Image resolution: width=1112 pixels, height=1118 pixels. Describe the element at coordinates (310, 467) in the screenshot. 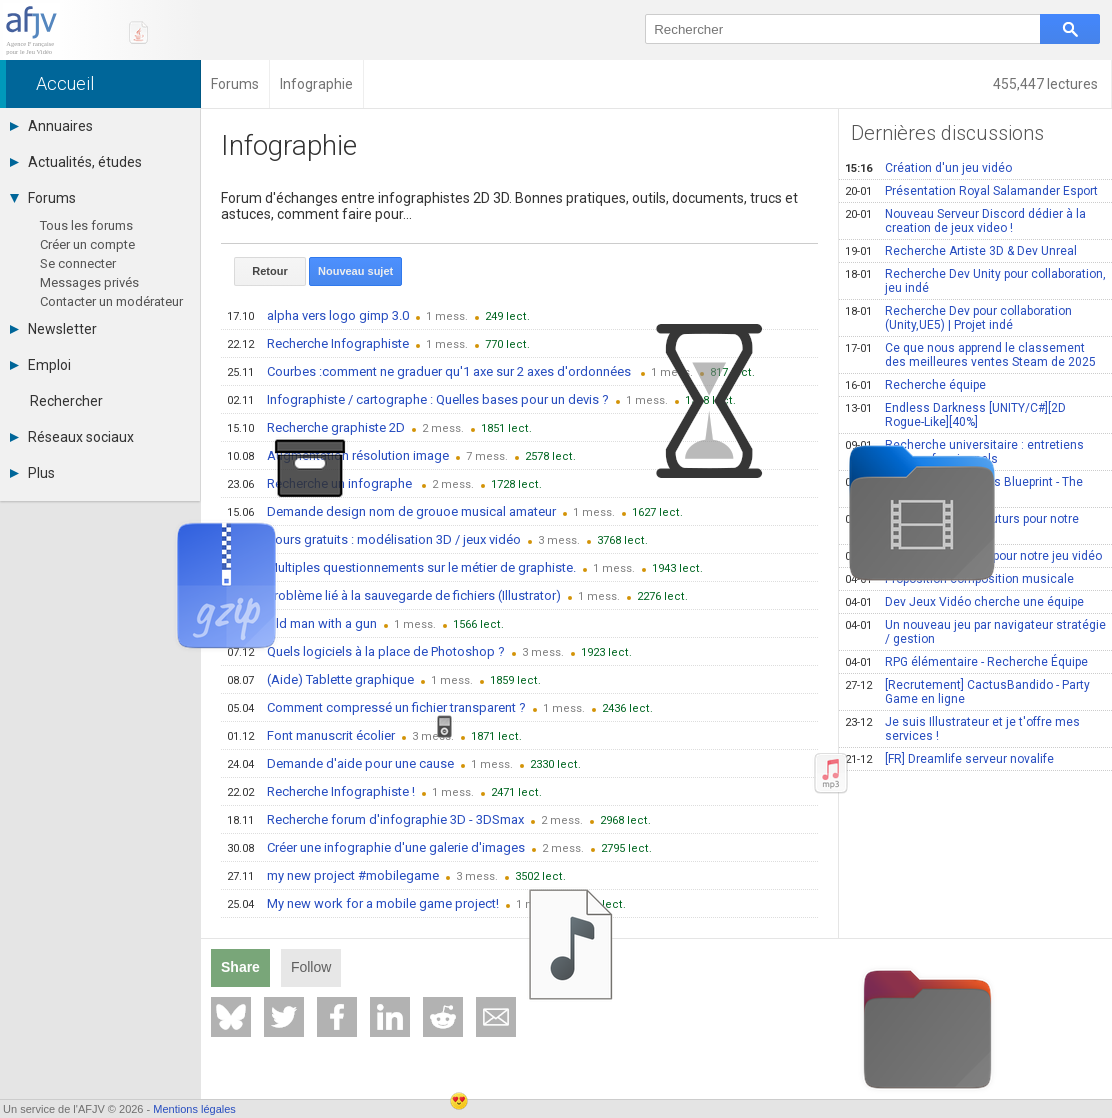

I see `view archived emails` at that location.